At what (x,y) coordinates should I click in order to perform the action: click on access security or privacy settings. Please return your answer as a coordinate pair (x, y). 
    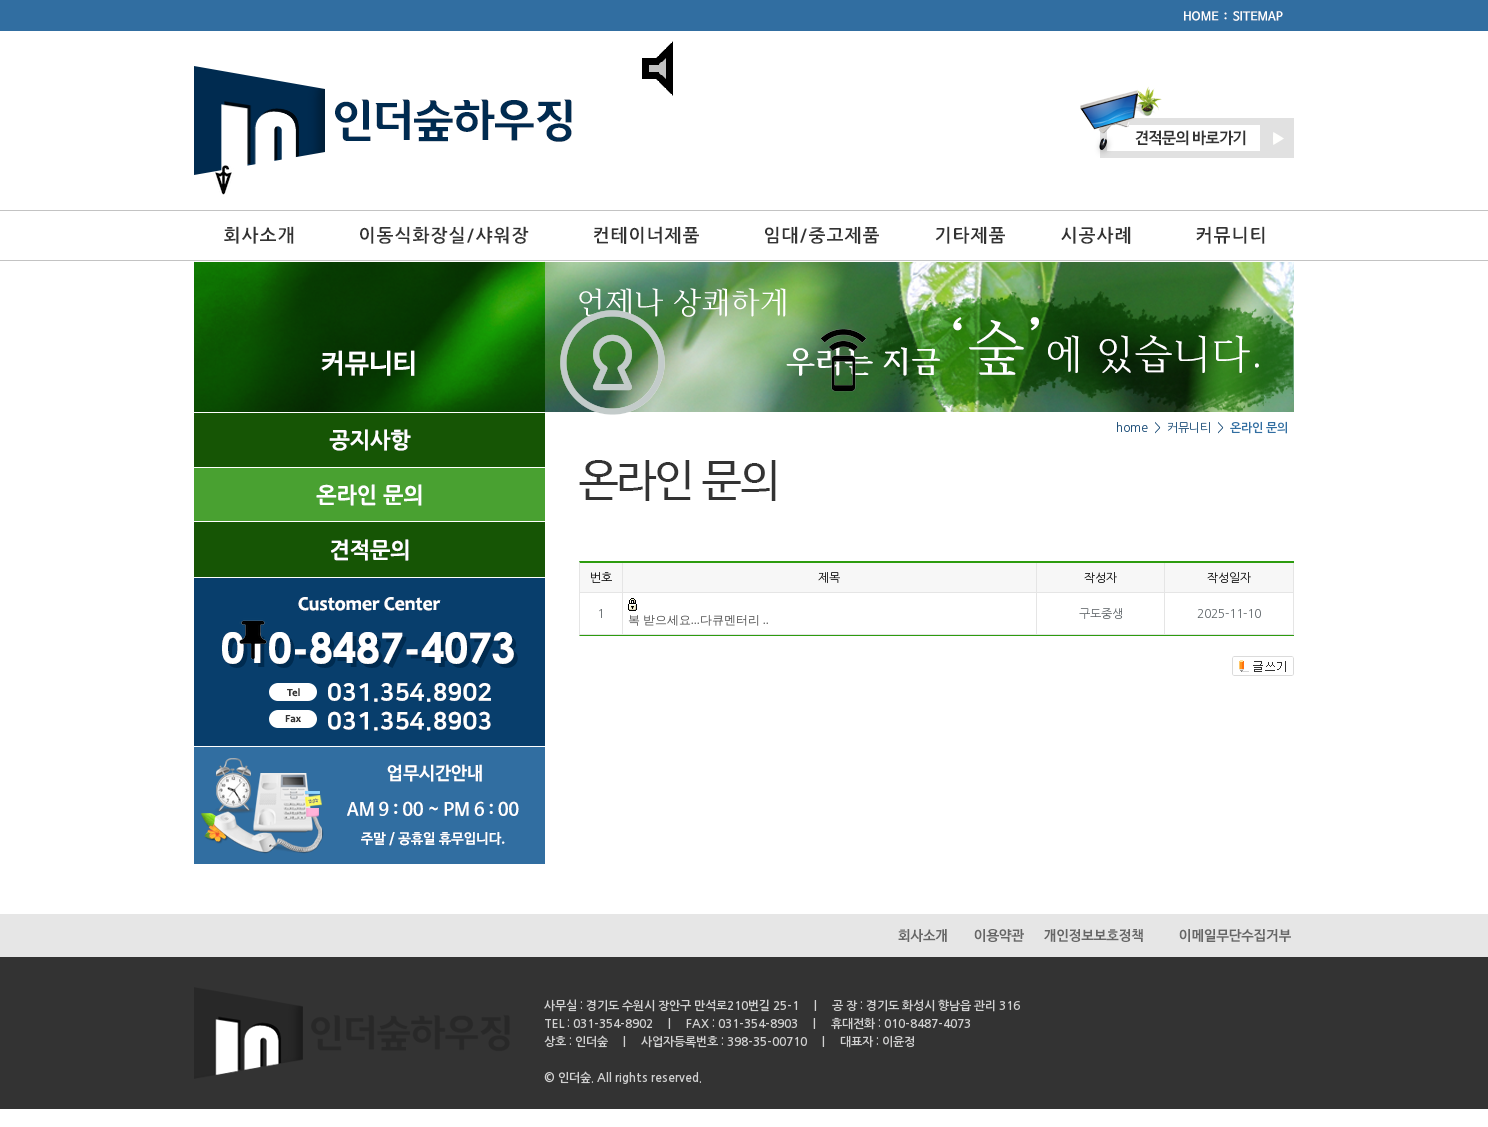
    Looking at the image, I should click on (612, 362).